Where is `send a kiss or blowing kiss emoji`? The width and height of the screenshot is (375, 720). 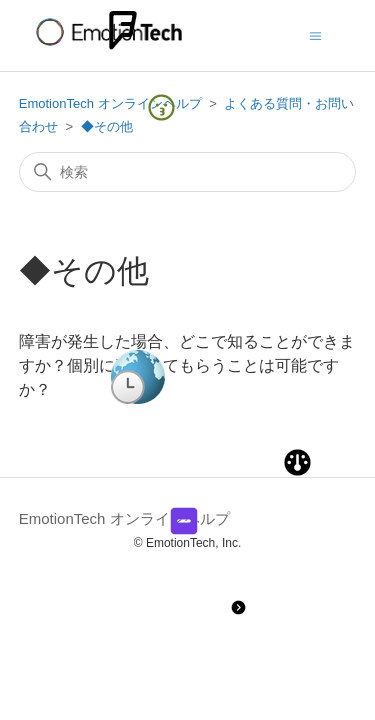
send a kiss or blowing kiss emoji is located at coordinates (161, 107).